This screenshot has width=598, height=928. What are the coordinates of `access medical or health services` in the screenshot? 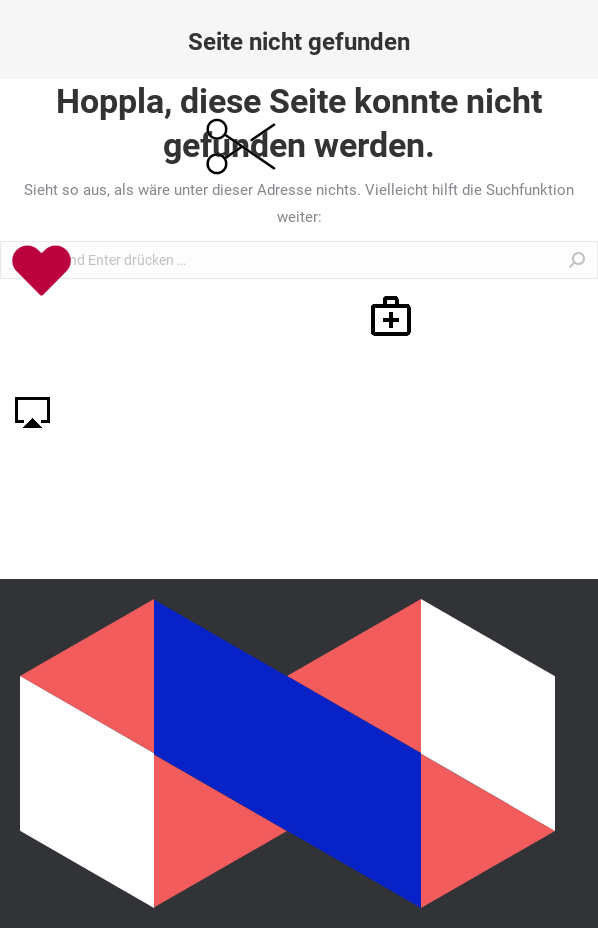 It's located at (391, 316).